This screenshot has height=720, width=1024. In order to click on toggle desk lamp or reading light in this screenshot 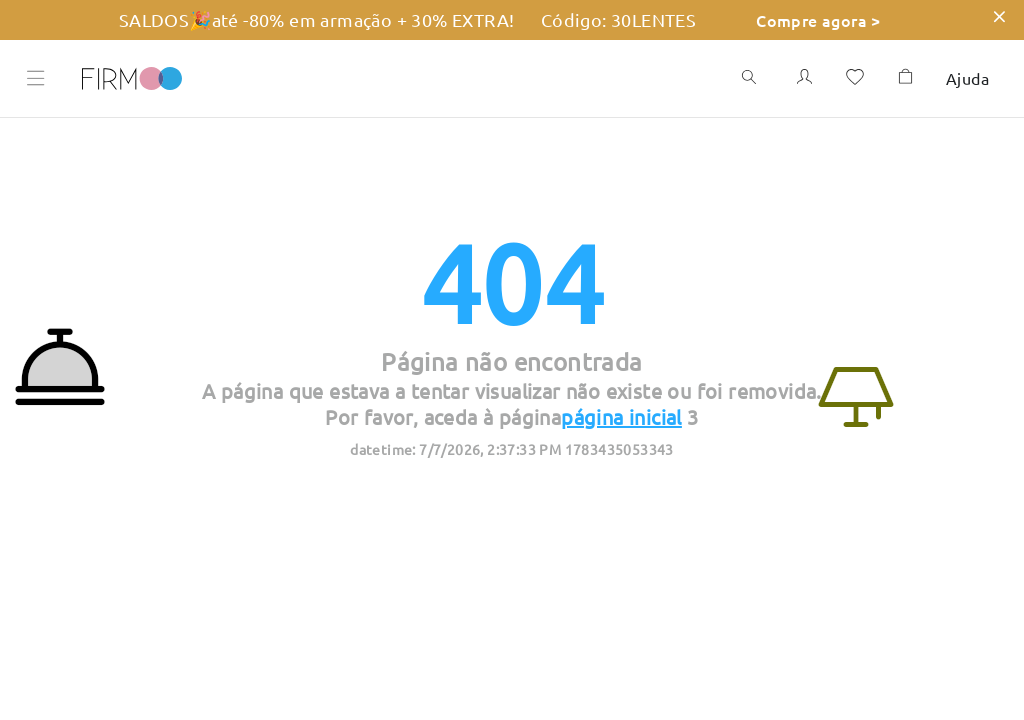, I will do `click(856, 397)`.